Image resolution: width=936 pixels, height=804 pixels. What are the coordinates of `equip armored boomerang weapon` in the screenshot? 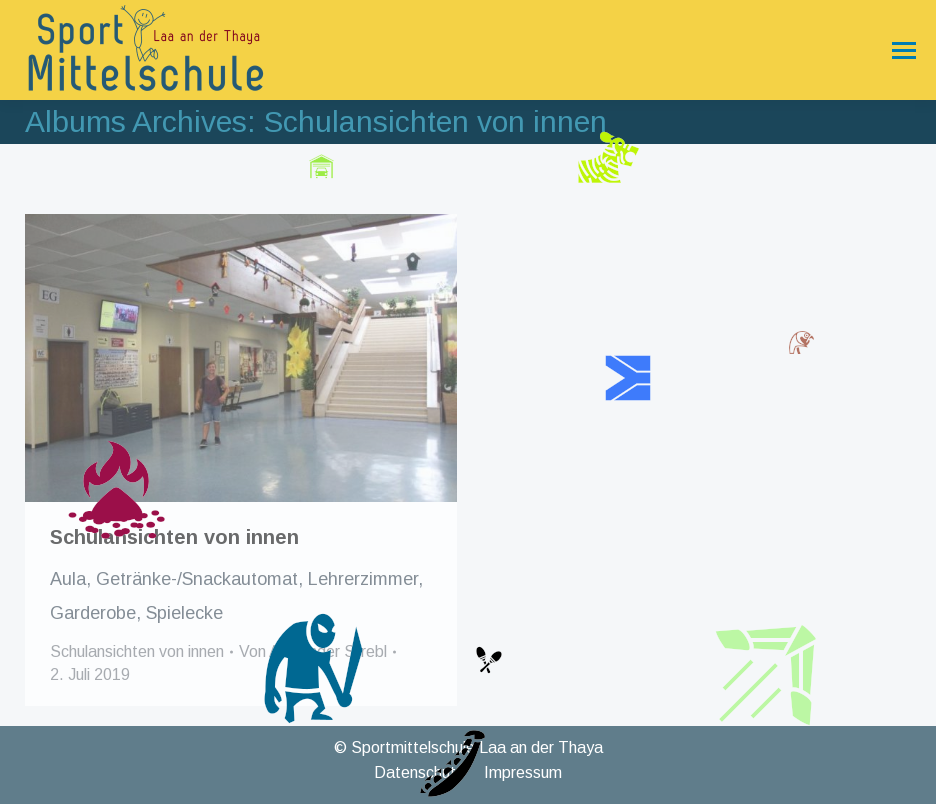 It's located at (766, 675).